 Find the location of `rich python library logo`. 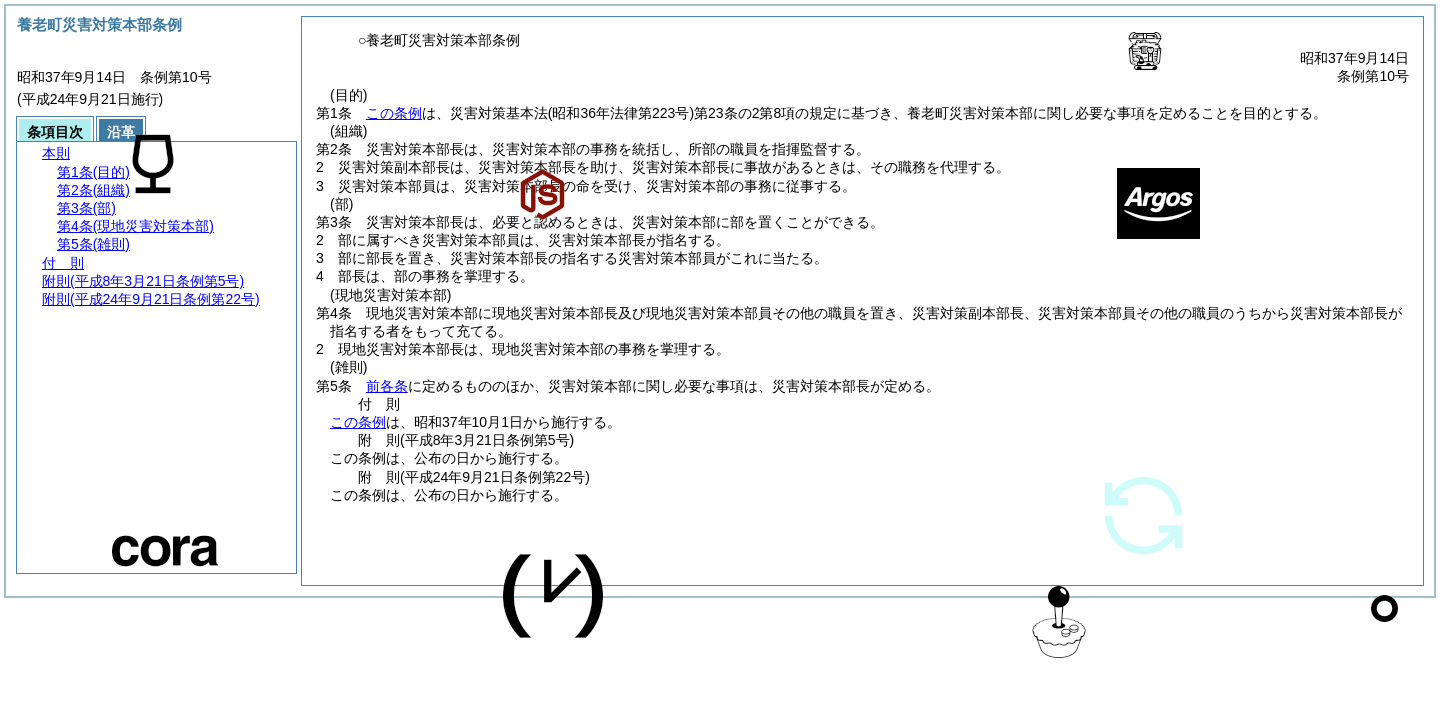

rich python library logo is located at coordinates (1145, 51).